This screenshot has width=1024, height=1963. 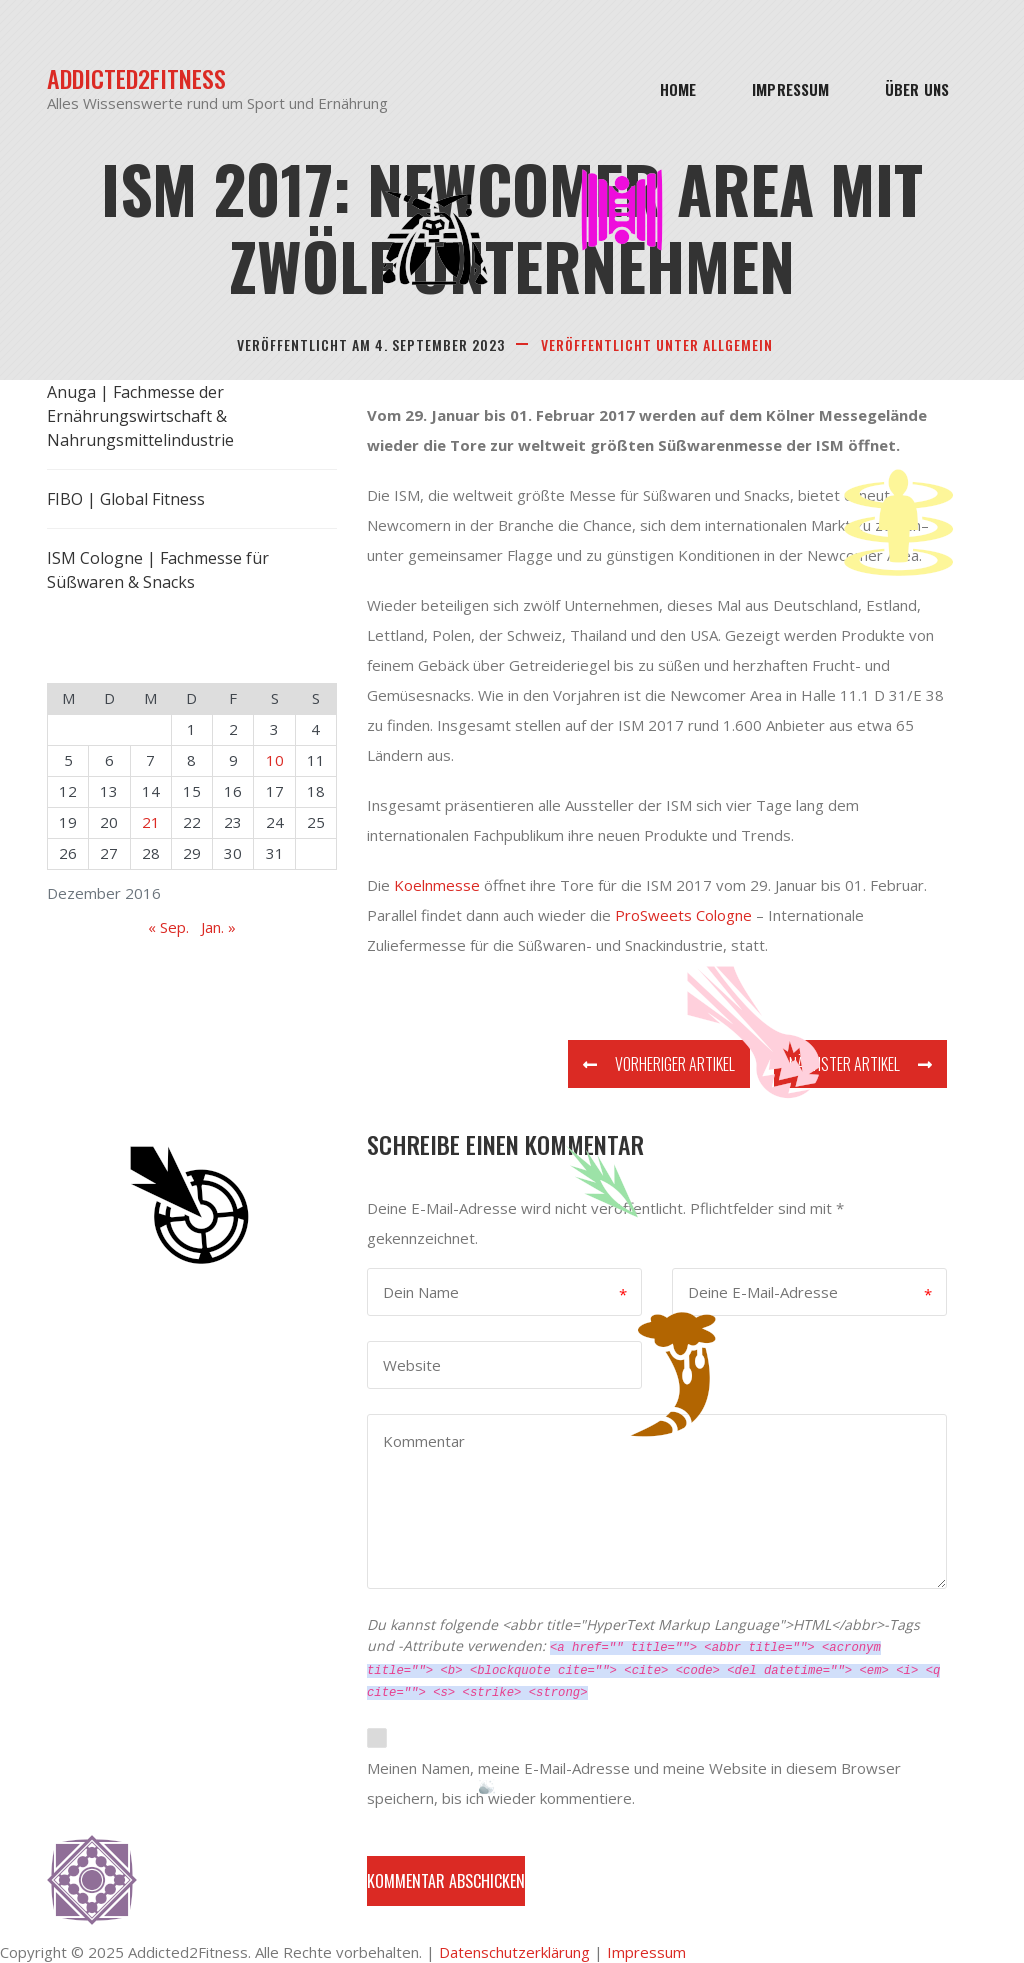 I want to click on aim or target an objective, so click(x=189, y=1205).